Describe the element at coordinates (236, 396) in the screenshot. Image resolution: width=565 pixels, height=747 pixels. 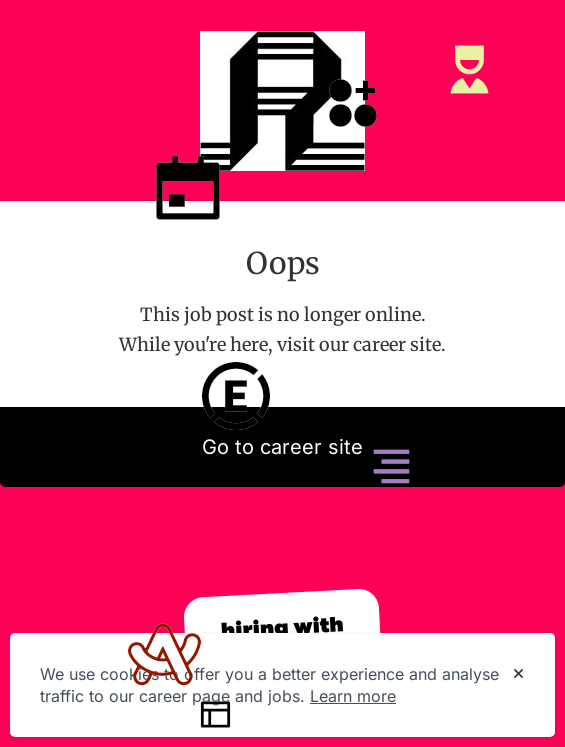
I see `open the Expensify app` at that location.